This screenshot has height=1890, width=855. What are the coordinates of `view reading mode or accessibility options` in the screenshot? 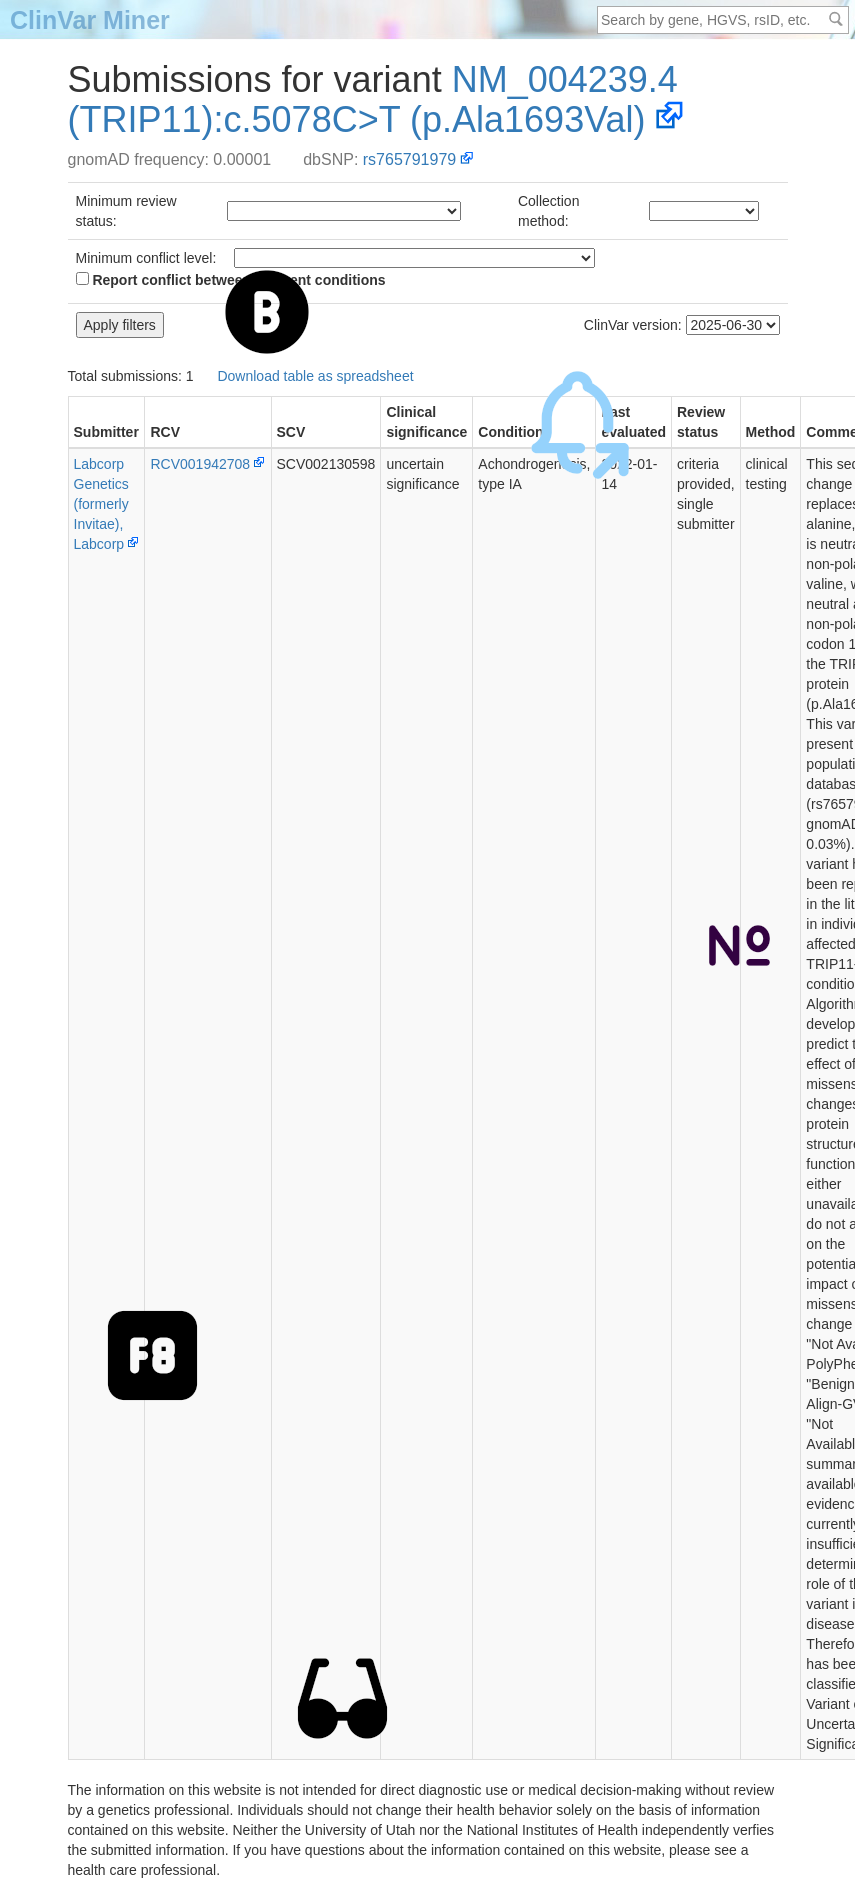 It's located at (342, 1698).